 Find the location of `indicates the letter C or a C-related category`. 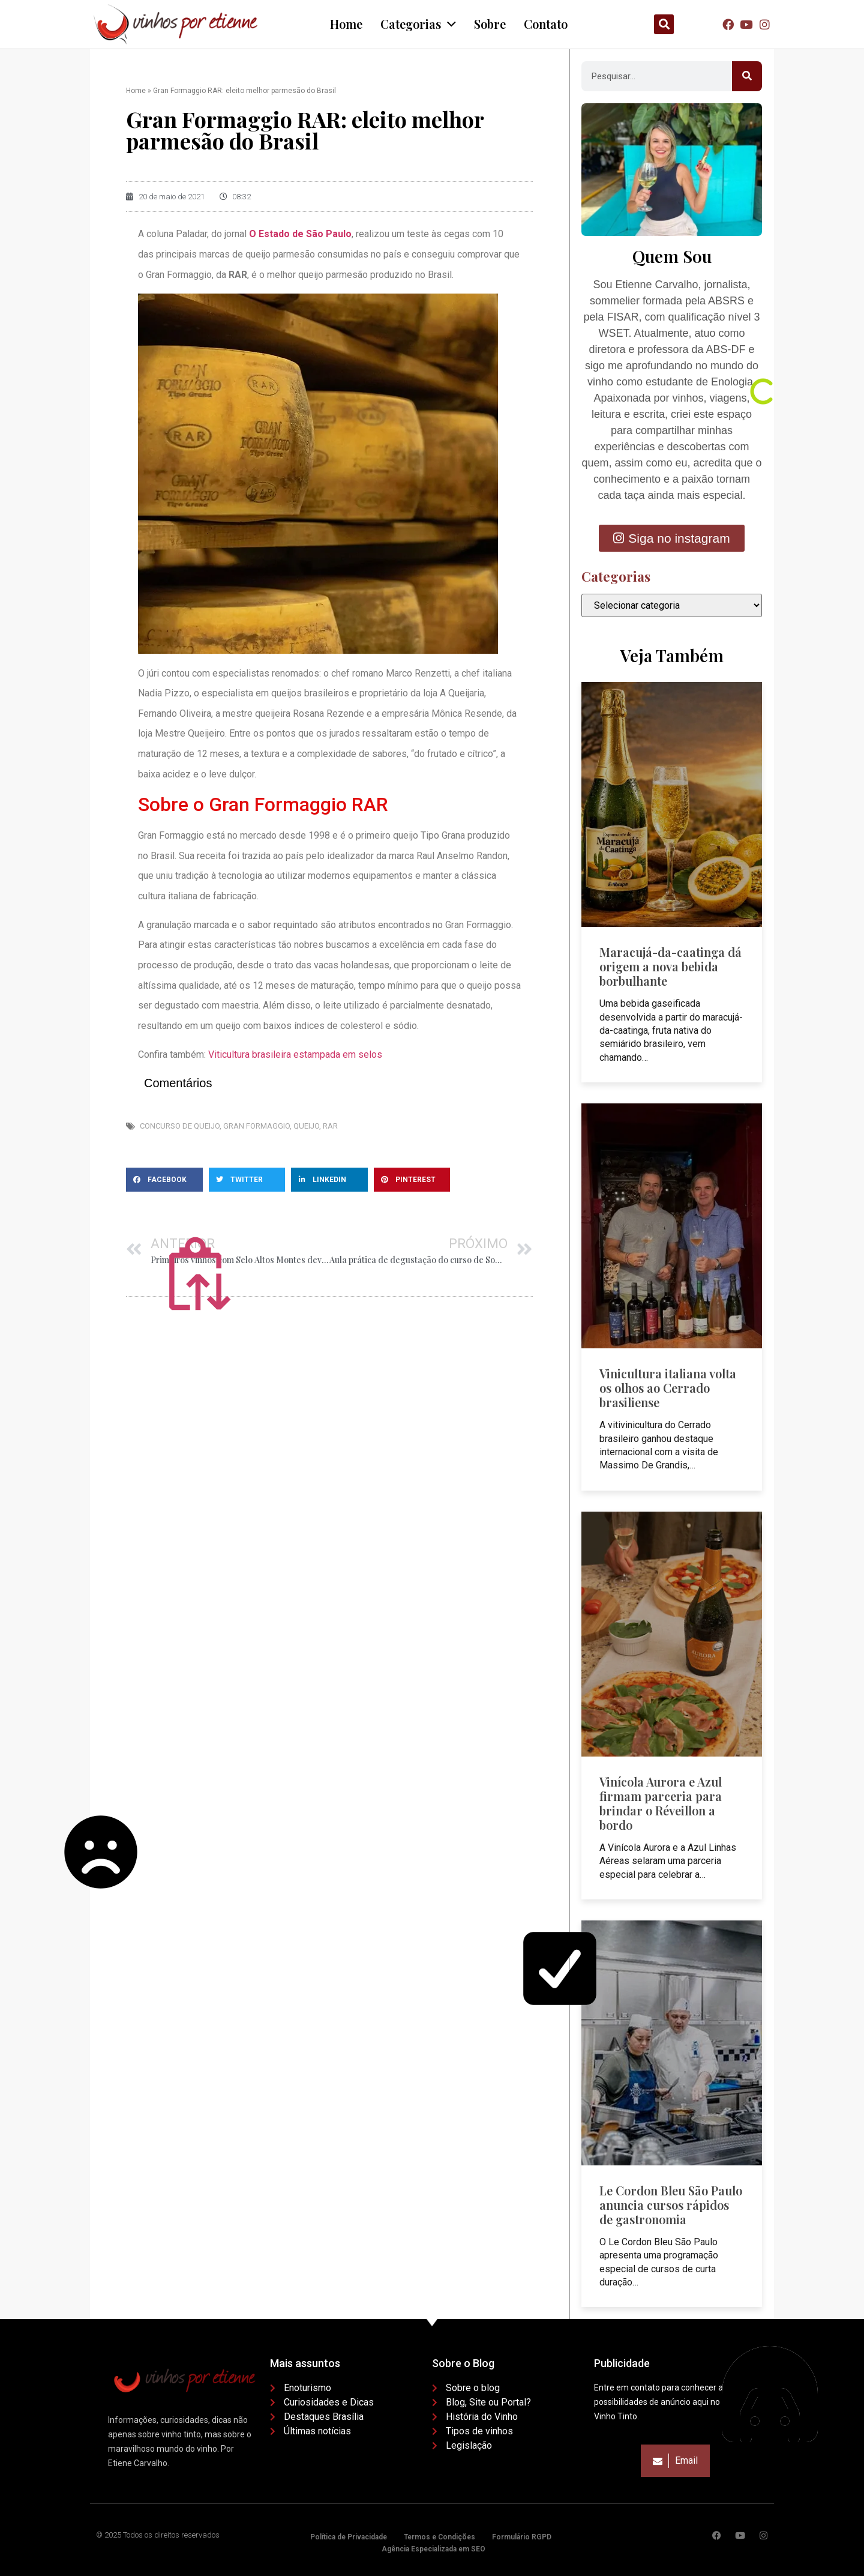

indicates the letter C or a C-related category is located at coordinates (761, 391).